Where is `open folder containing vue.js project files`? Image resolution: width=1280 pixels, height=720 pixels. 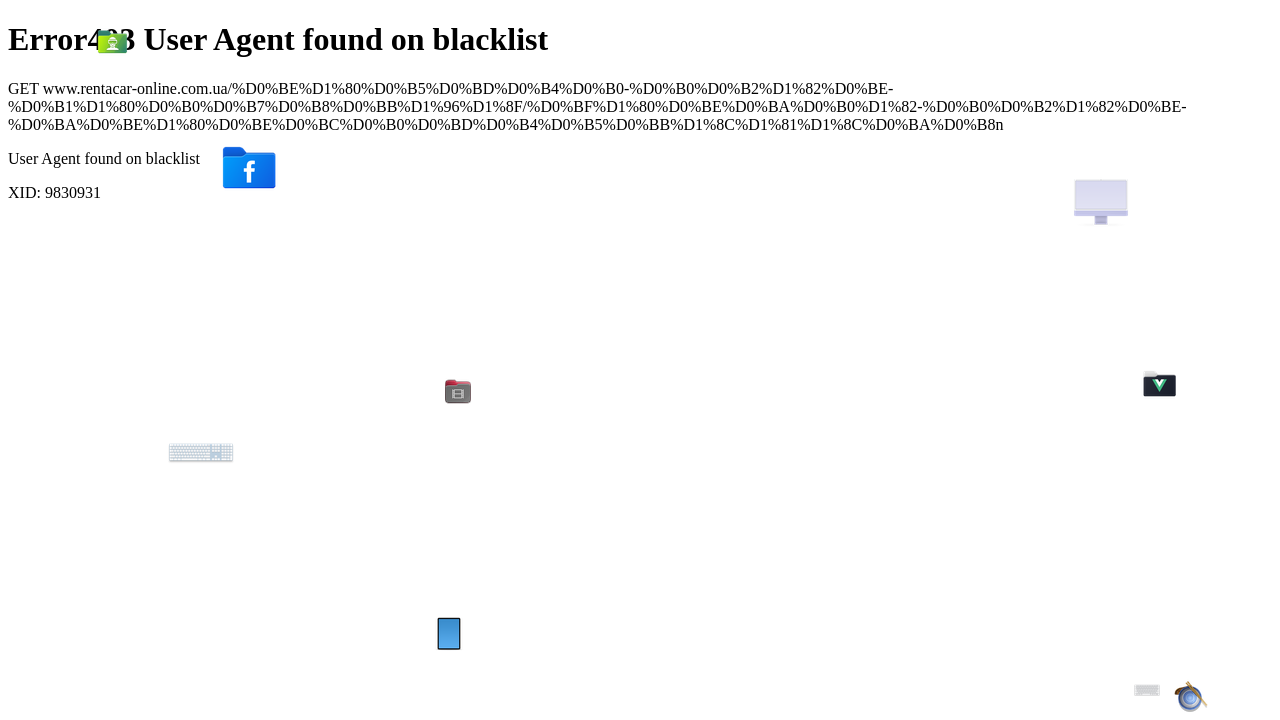 open folder containing vue.js project files is located at coordinates (1159, 384).